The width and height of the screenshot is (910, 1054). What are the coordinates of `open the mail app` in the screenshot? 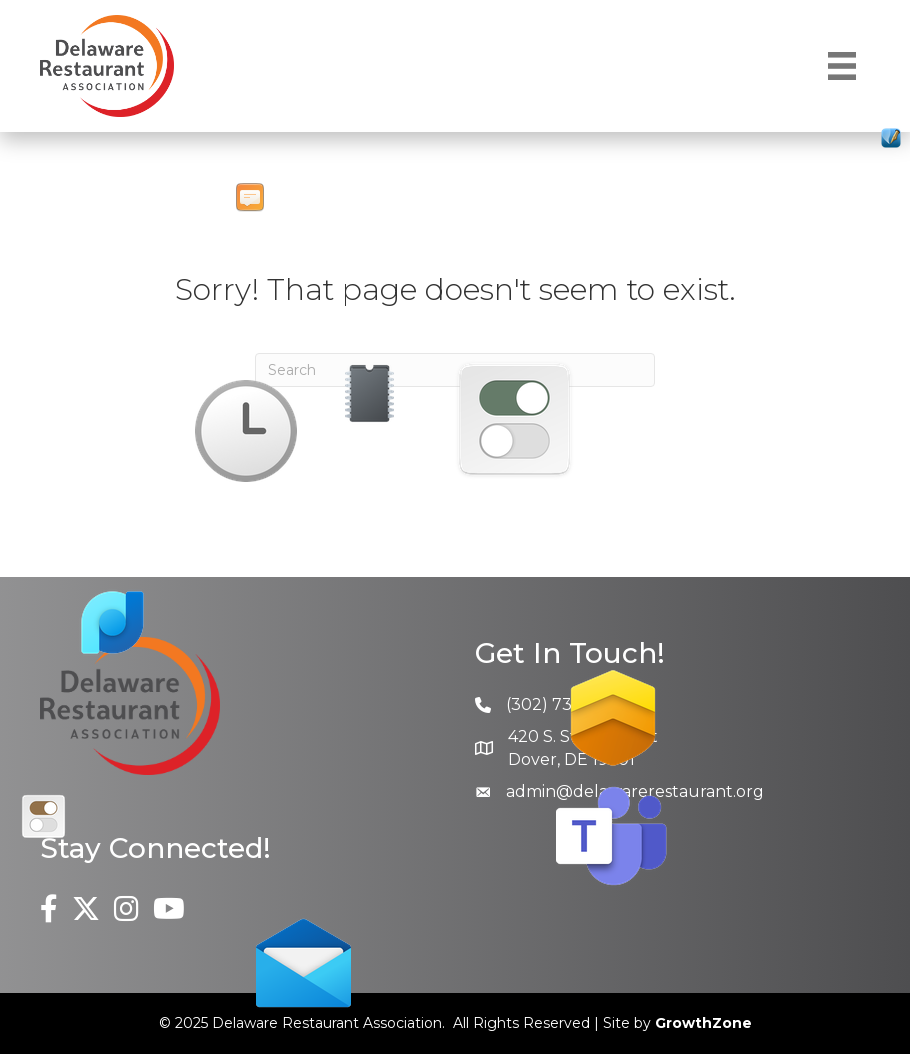 It's located at (303, 965).